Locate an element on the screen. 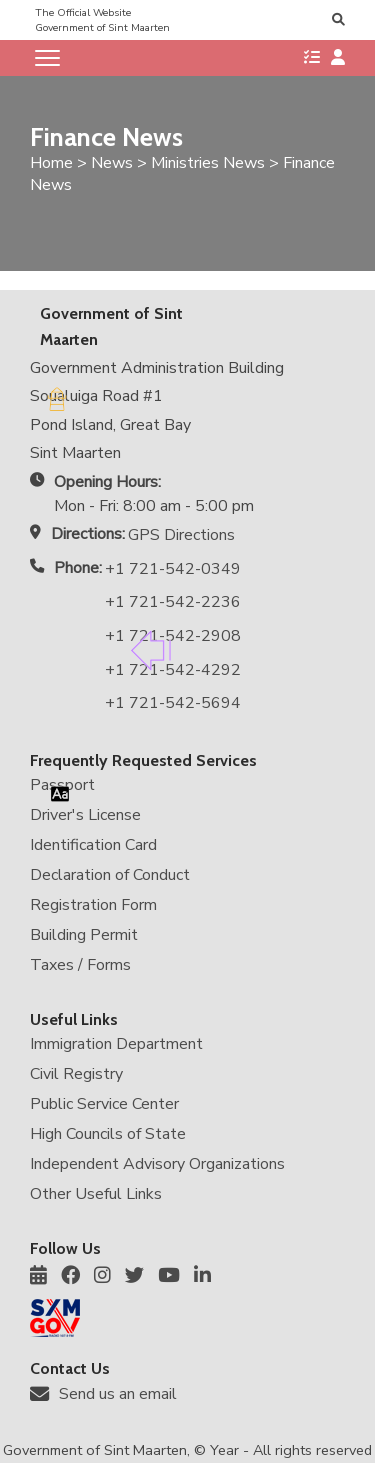  go back to previous screen is located at coordinates (152, 650).